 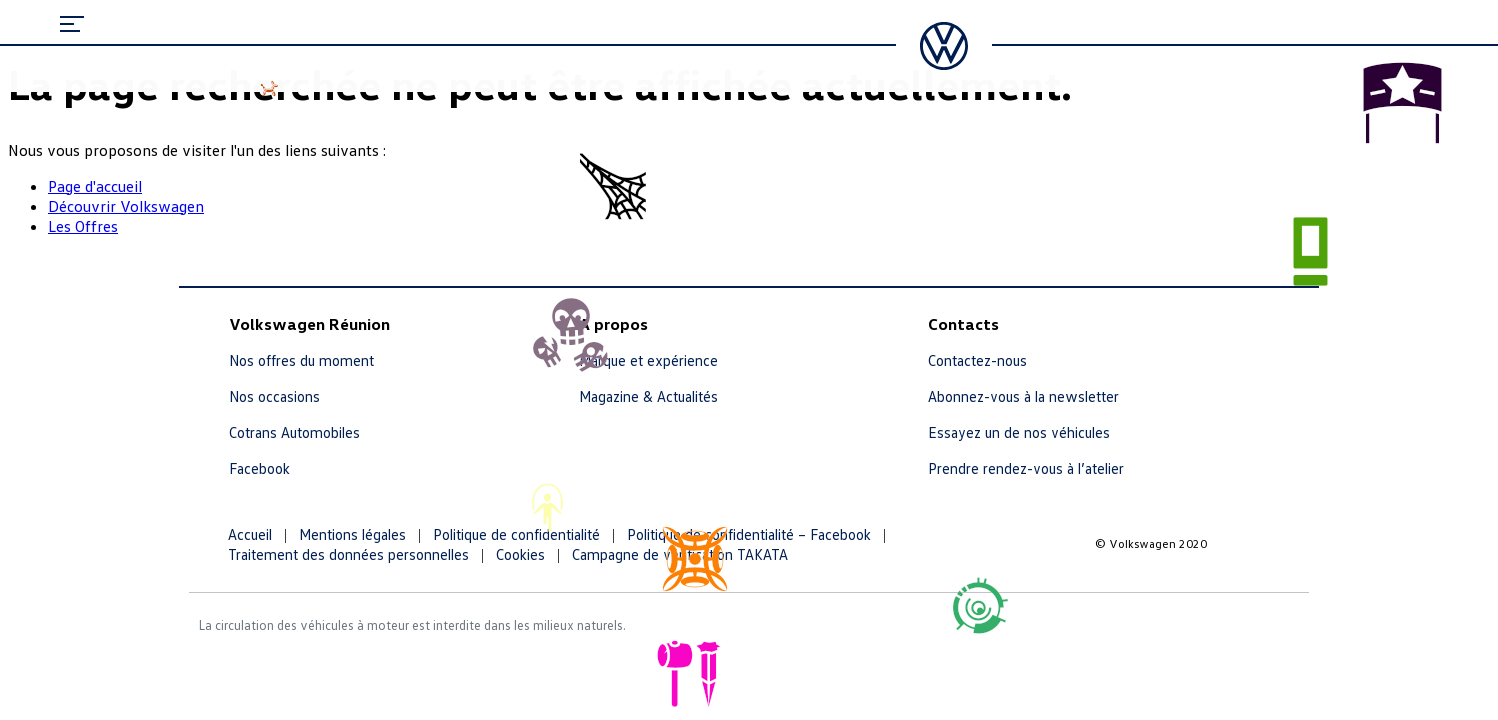 What do you see at coordinates (612, 186) in the screenshot?
I see `activate web spit ability` at bounding box center [612, 186].